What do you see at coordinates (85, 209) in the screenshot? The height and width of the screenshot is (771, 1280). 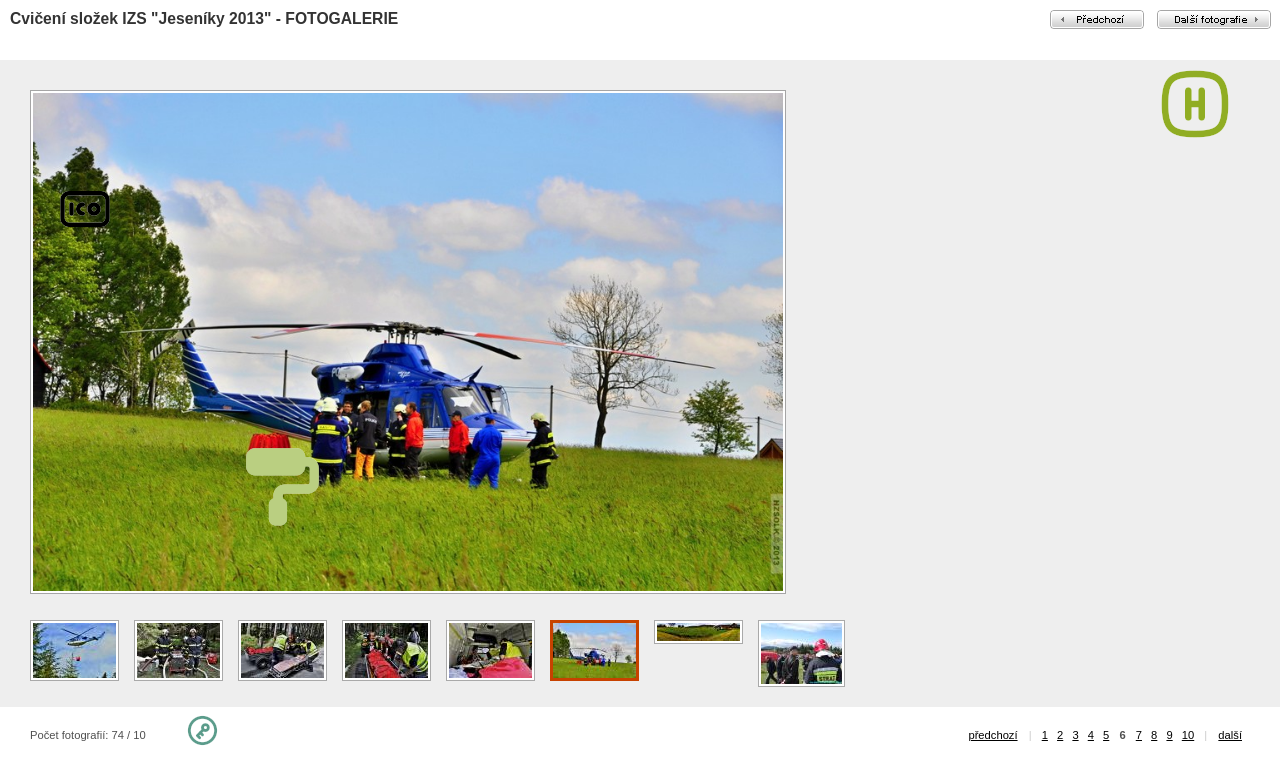 I see `set or manage website favicon` at bounding box center [85, 209].